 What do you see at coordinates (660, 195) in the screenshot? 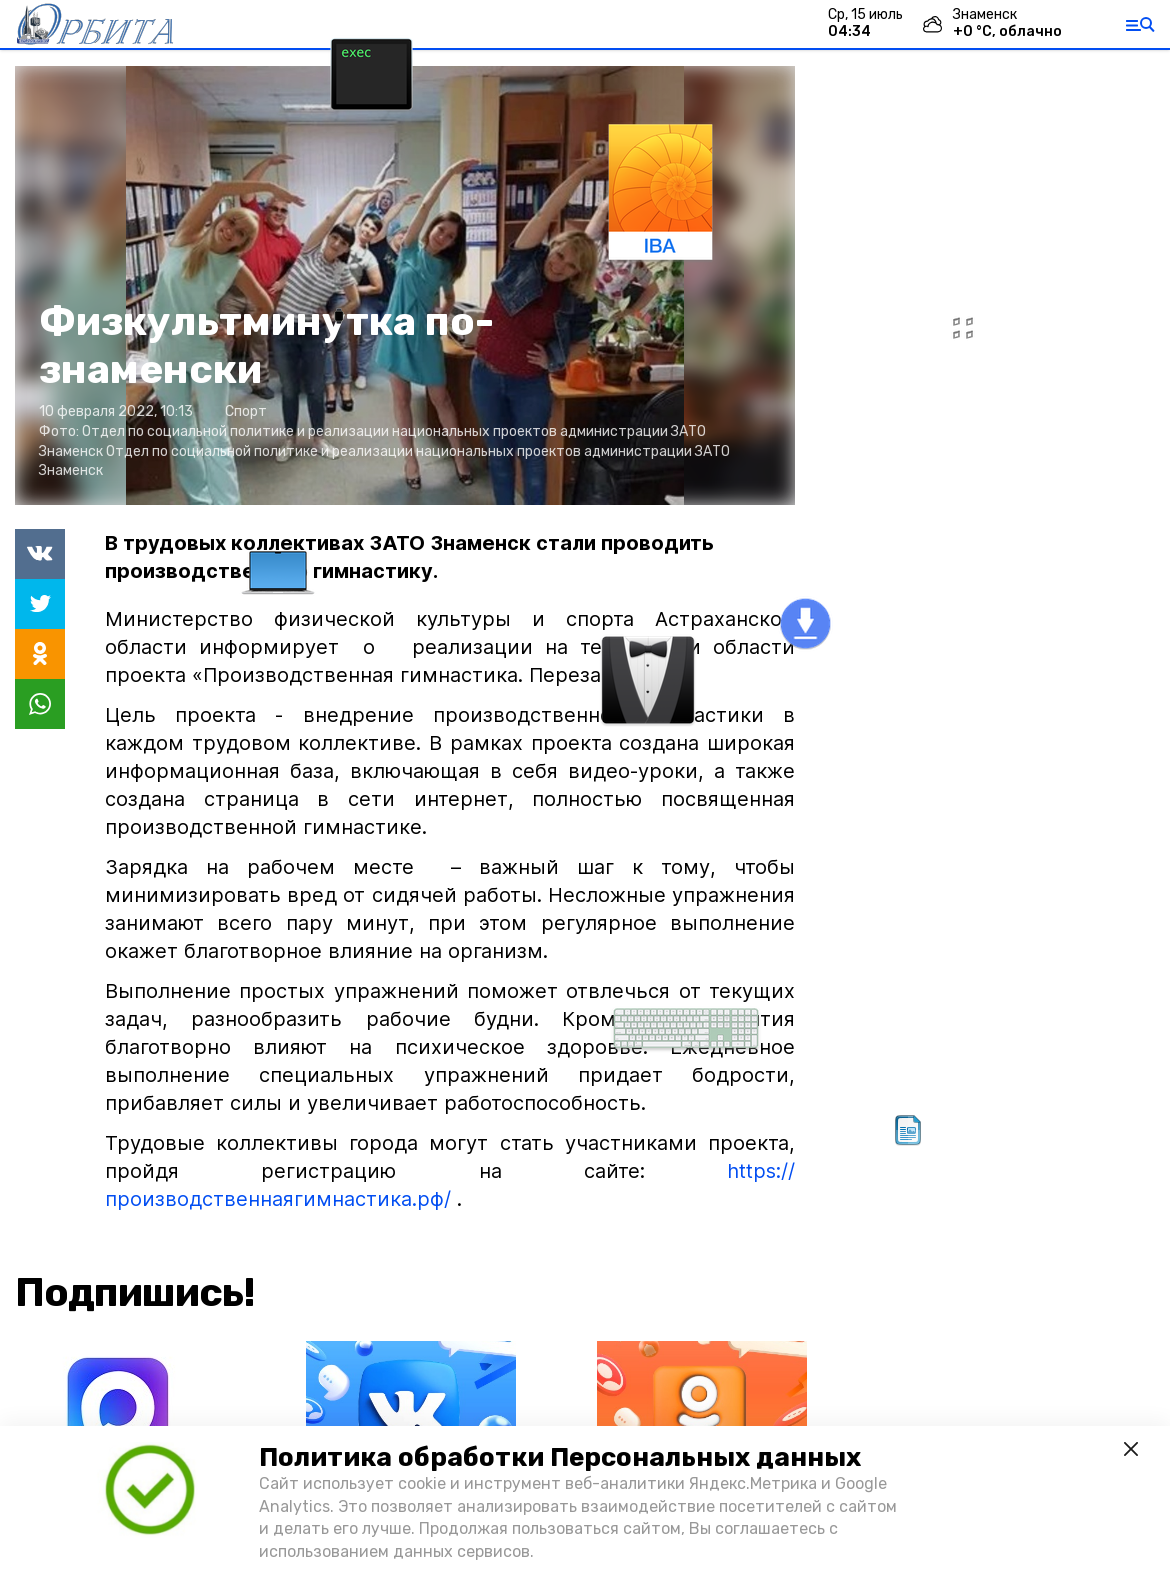
I see `open an iBooks Author document` at bounding box center [660, 195].